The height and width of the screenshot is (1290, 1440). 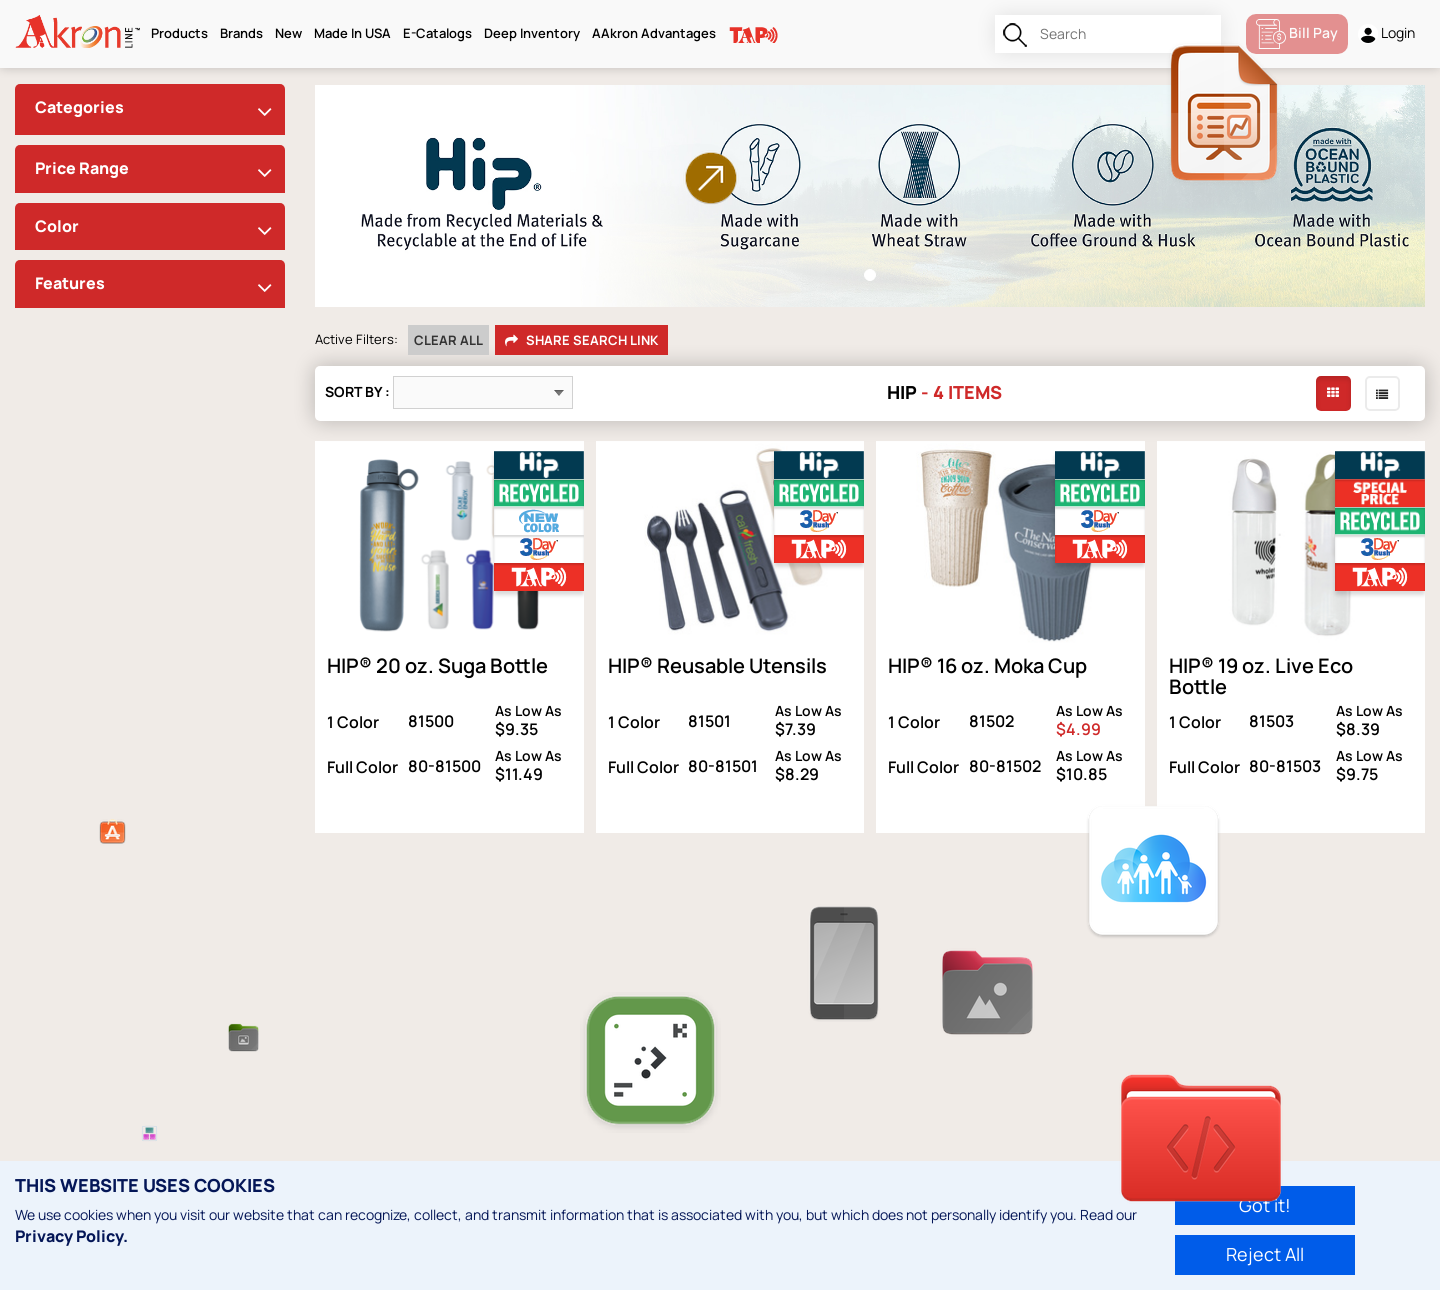 What do you see at coordinates (987, 992) in the screenshot?
I see `open your pictures folder` at bounding box center [987, 992].